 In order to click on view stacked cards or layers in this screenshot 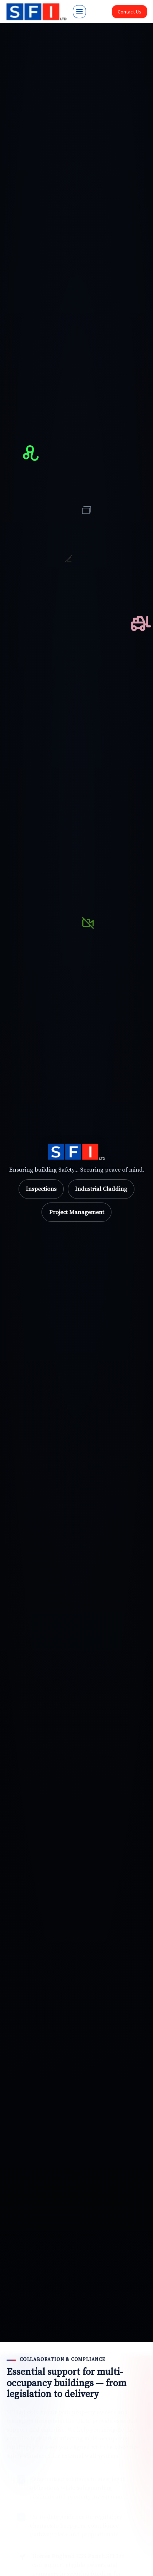, I will do `click(86, 510)`.